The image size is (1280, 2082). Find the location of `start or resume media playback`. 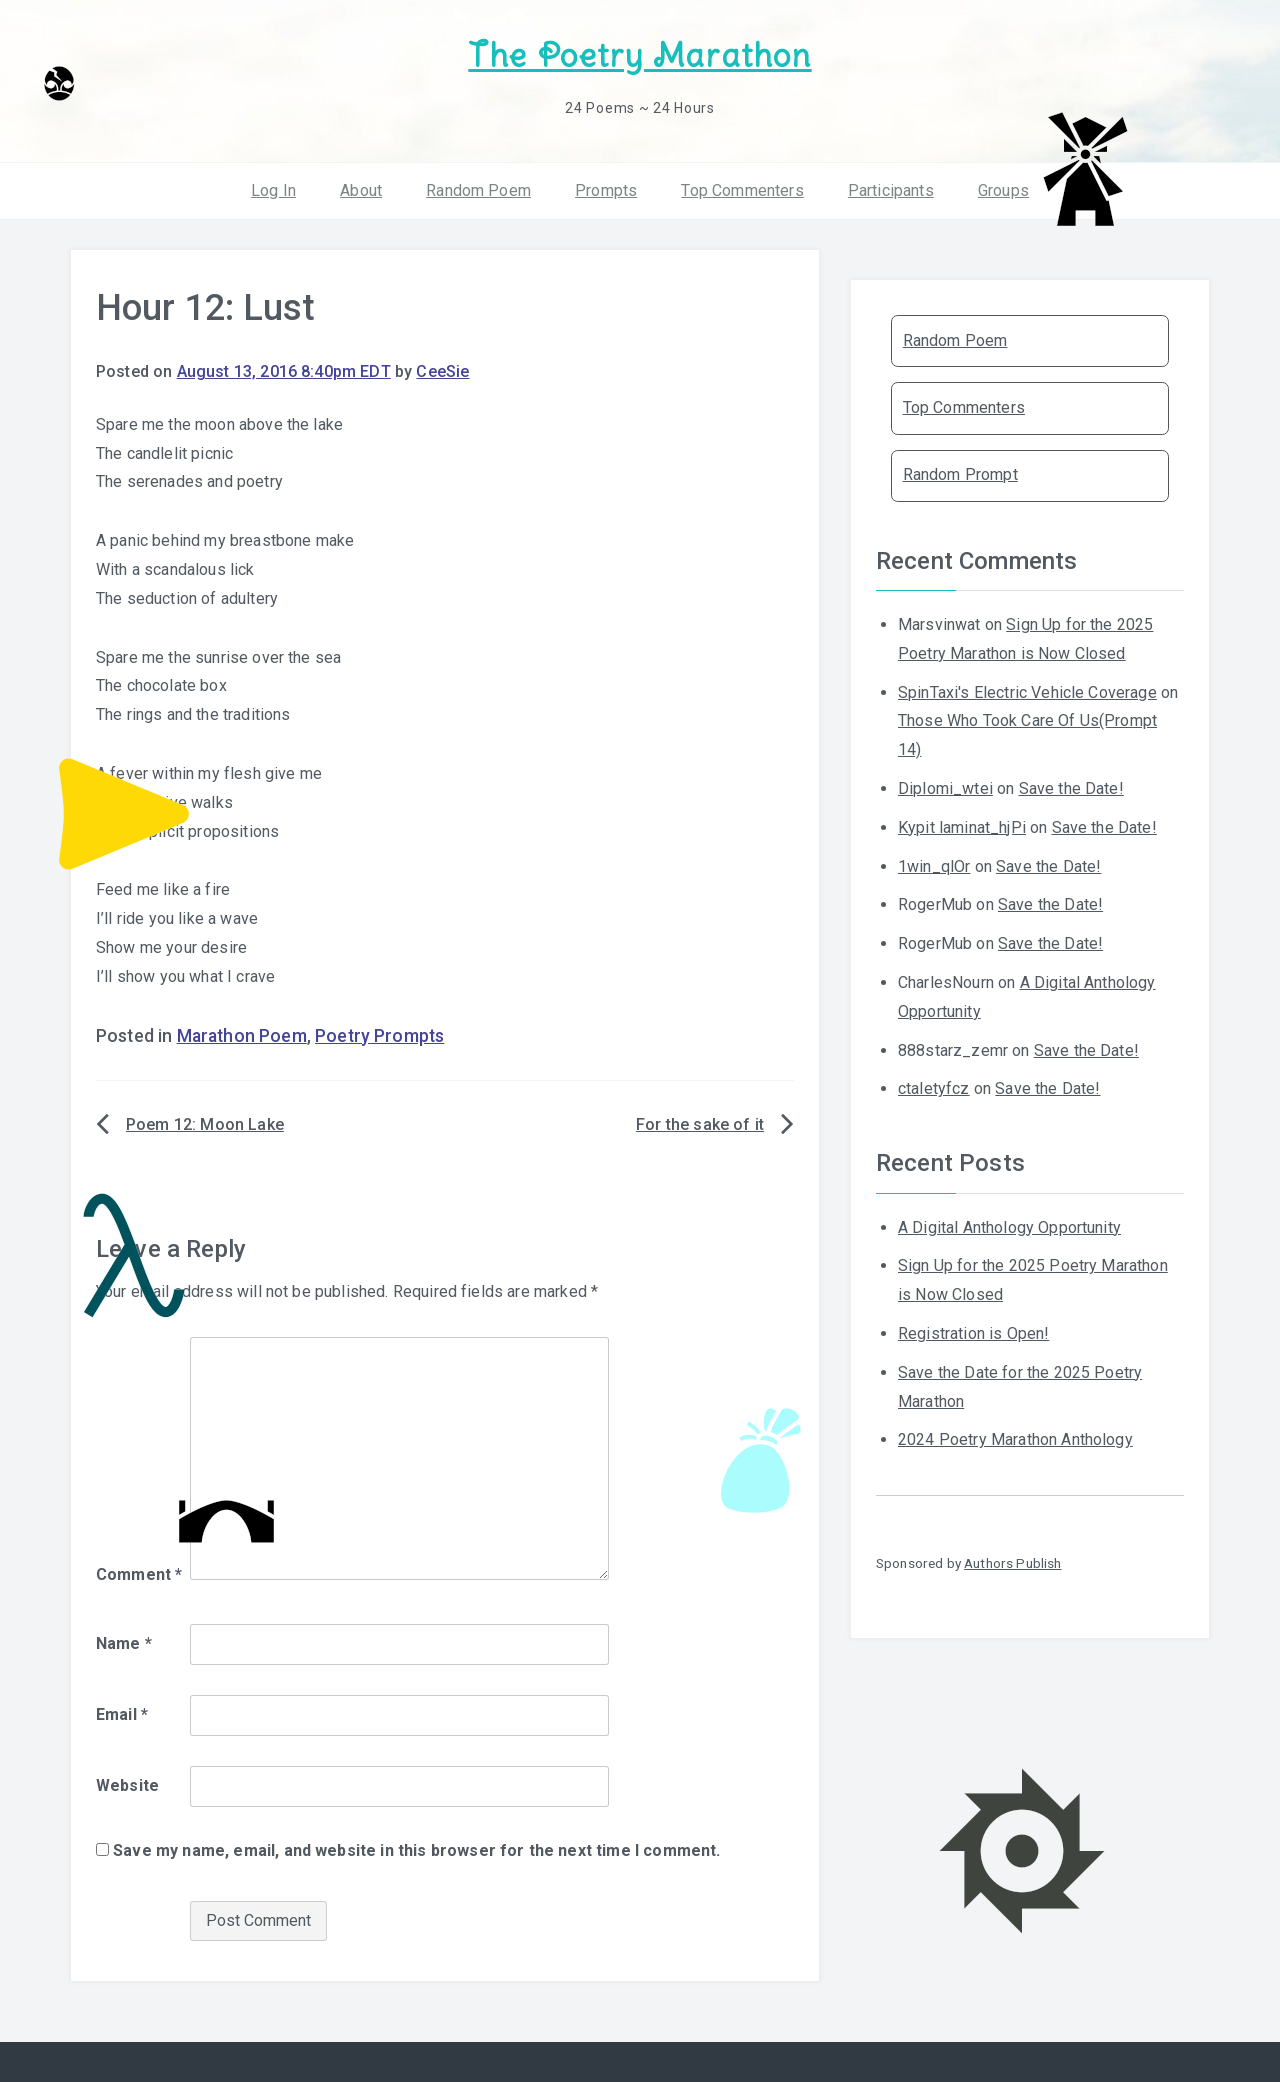

start or resume media playback is located at coordinates (124, 814).